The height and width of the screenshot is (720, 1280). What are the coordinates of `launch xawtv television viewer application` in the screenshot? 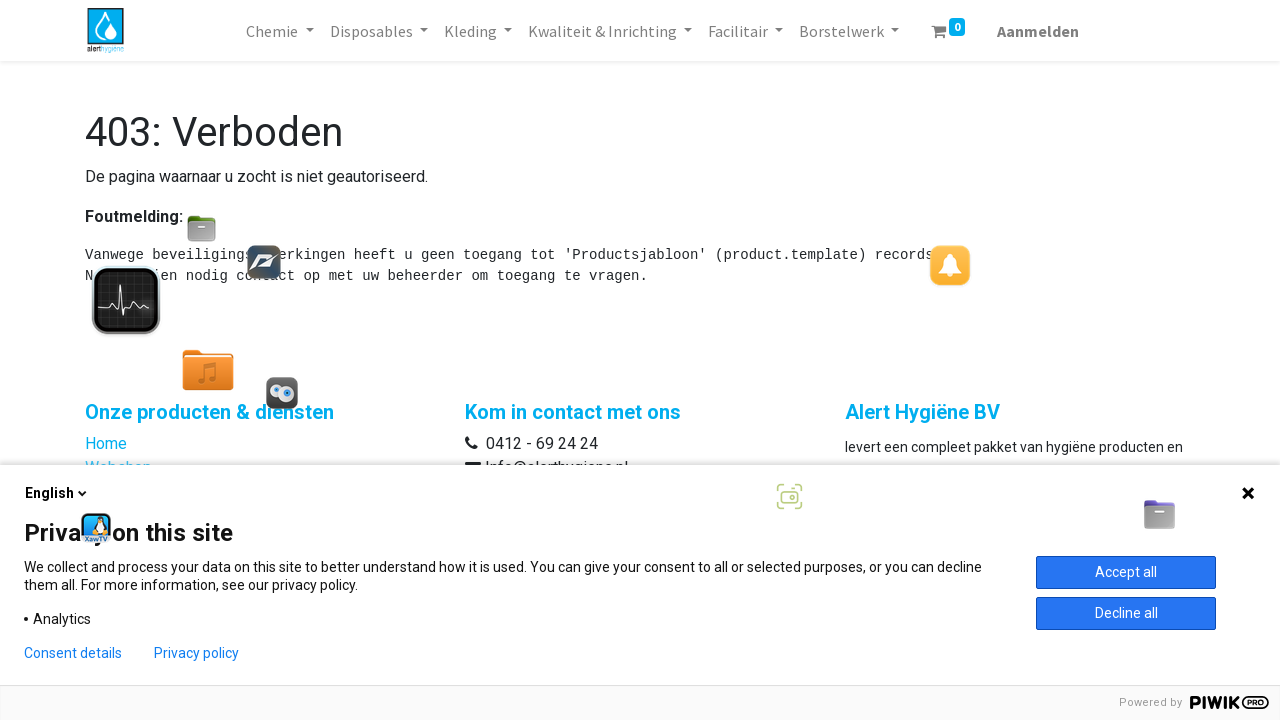 It's located at (96, 528).